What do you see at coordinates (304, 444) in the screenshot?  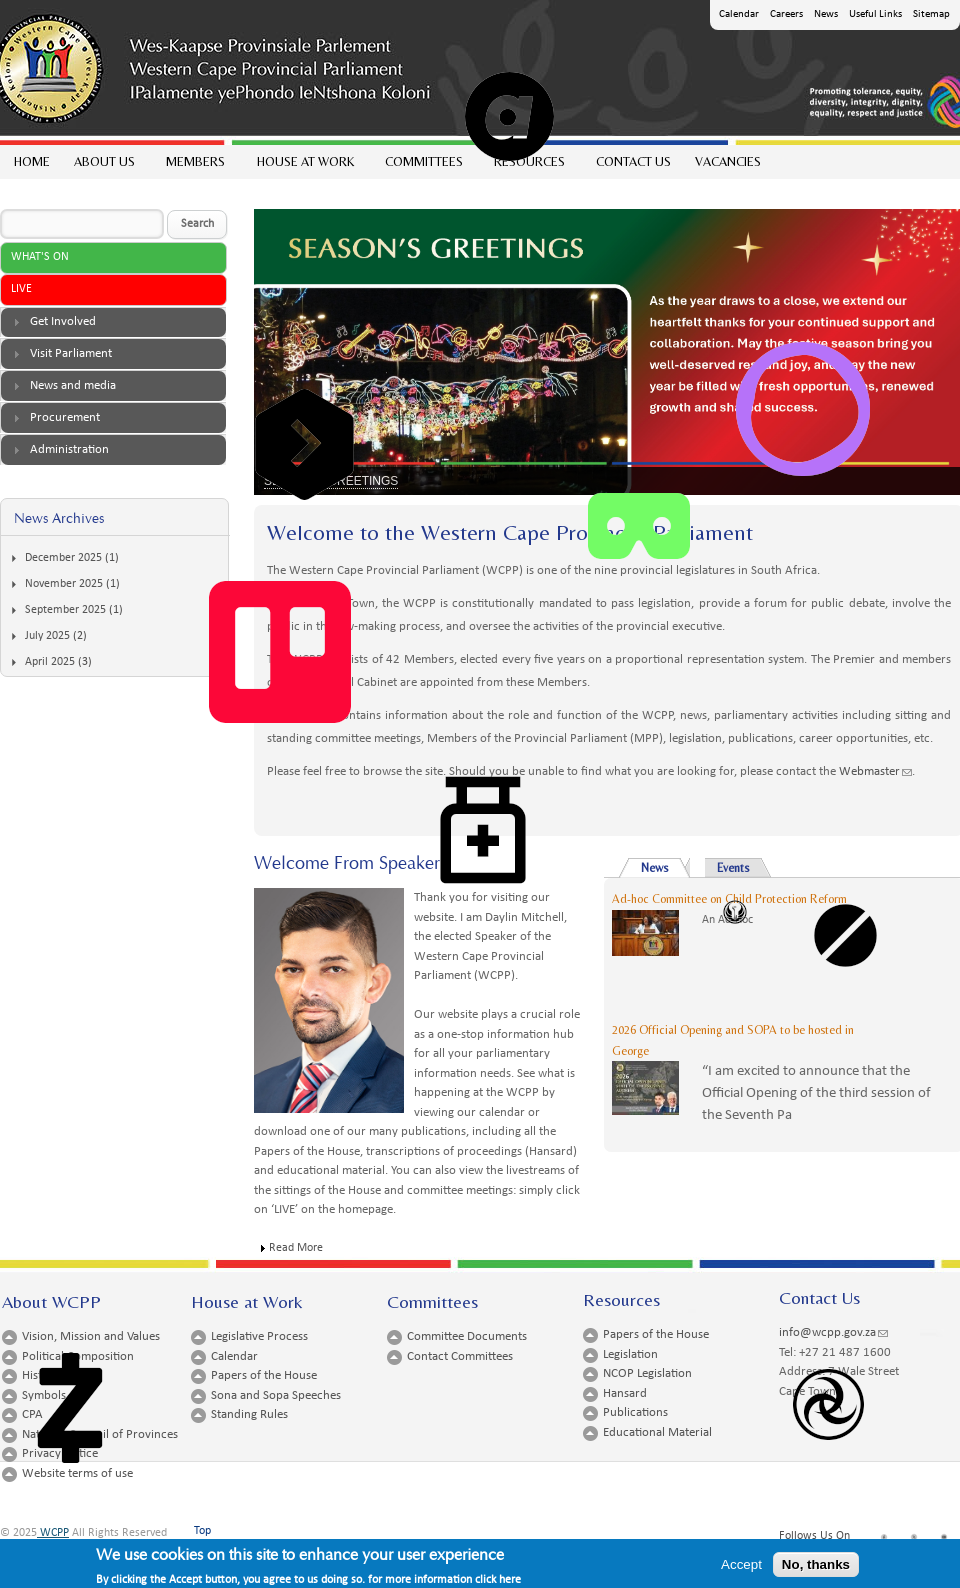 I see `buddy CI/CD platform logo` at bounding box center [304, 444].